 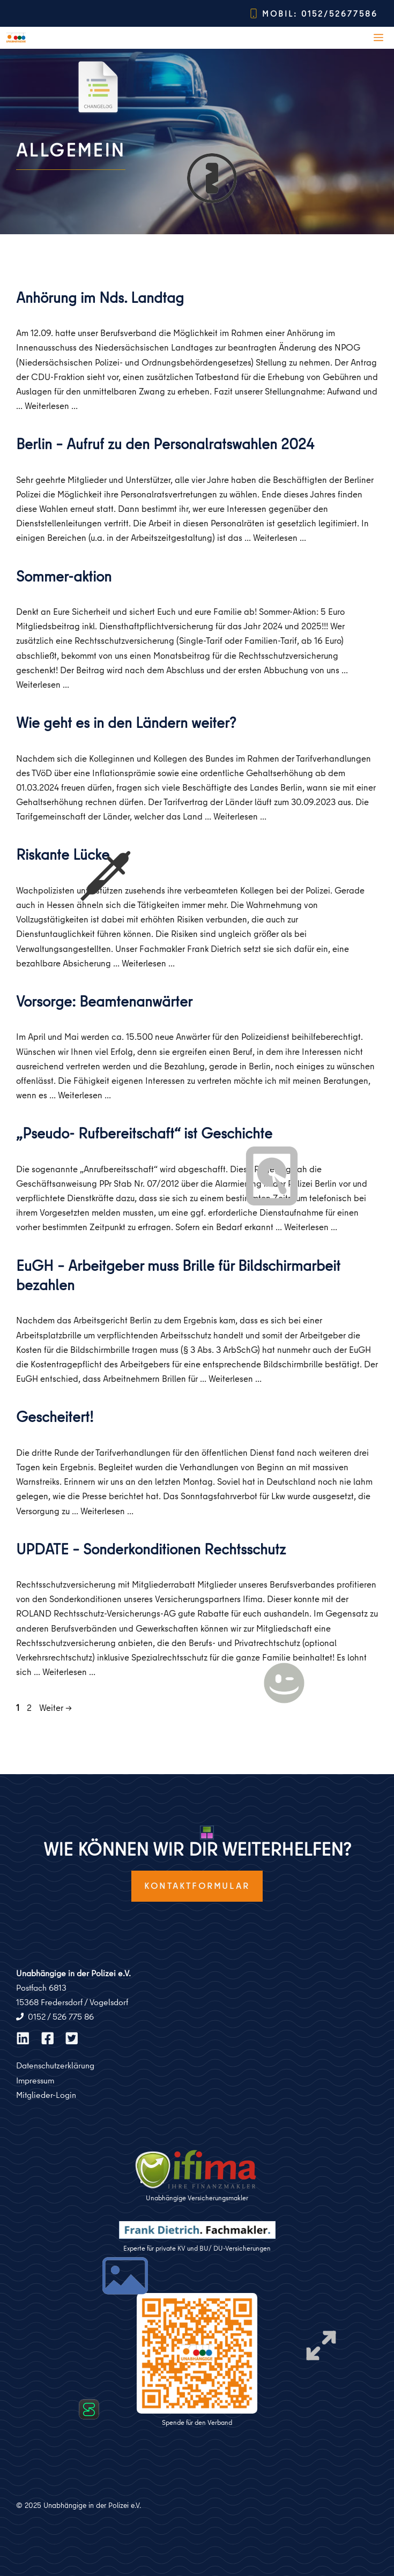 What do you see at coordinates (284, 1683) in the screenshot?
I see `insert a winking emoji in a message` at bounding box center [284, 1683].